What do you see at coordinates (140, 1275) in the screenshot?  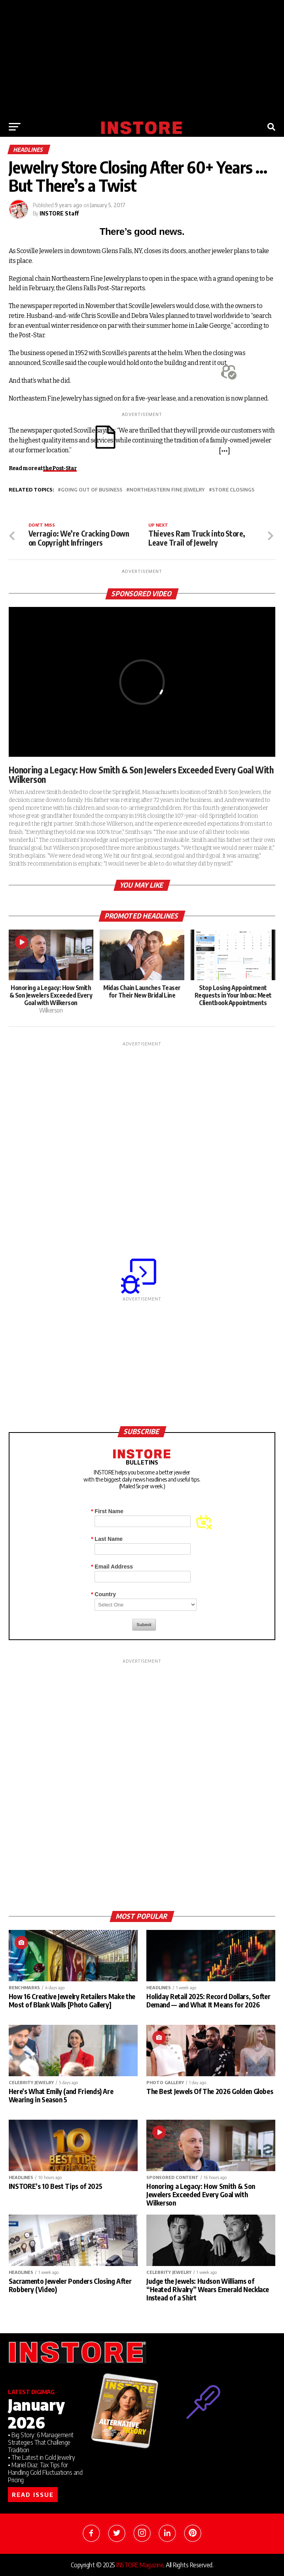 I see `open the debug console` at bounding box center [140, 1275].